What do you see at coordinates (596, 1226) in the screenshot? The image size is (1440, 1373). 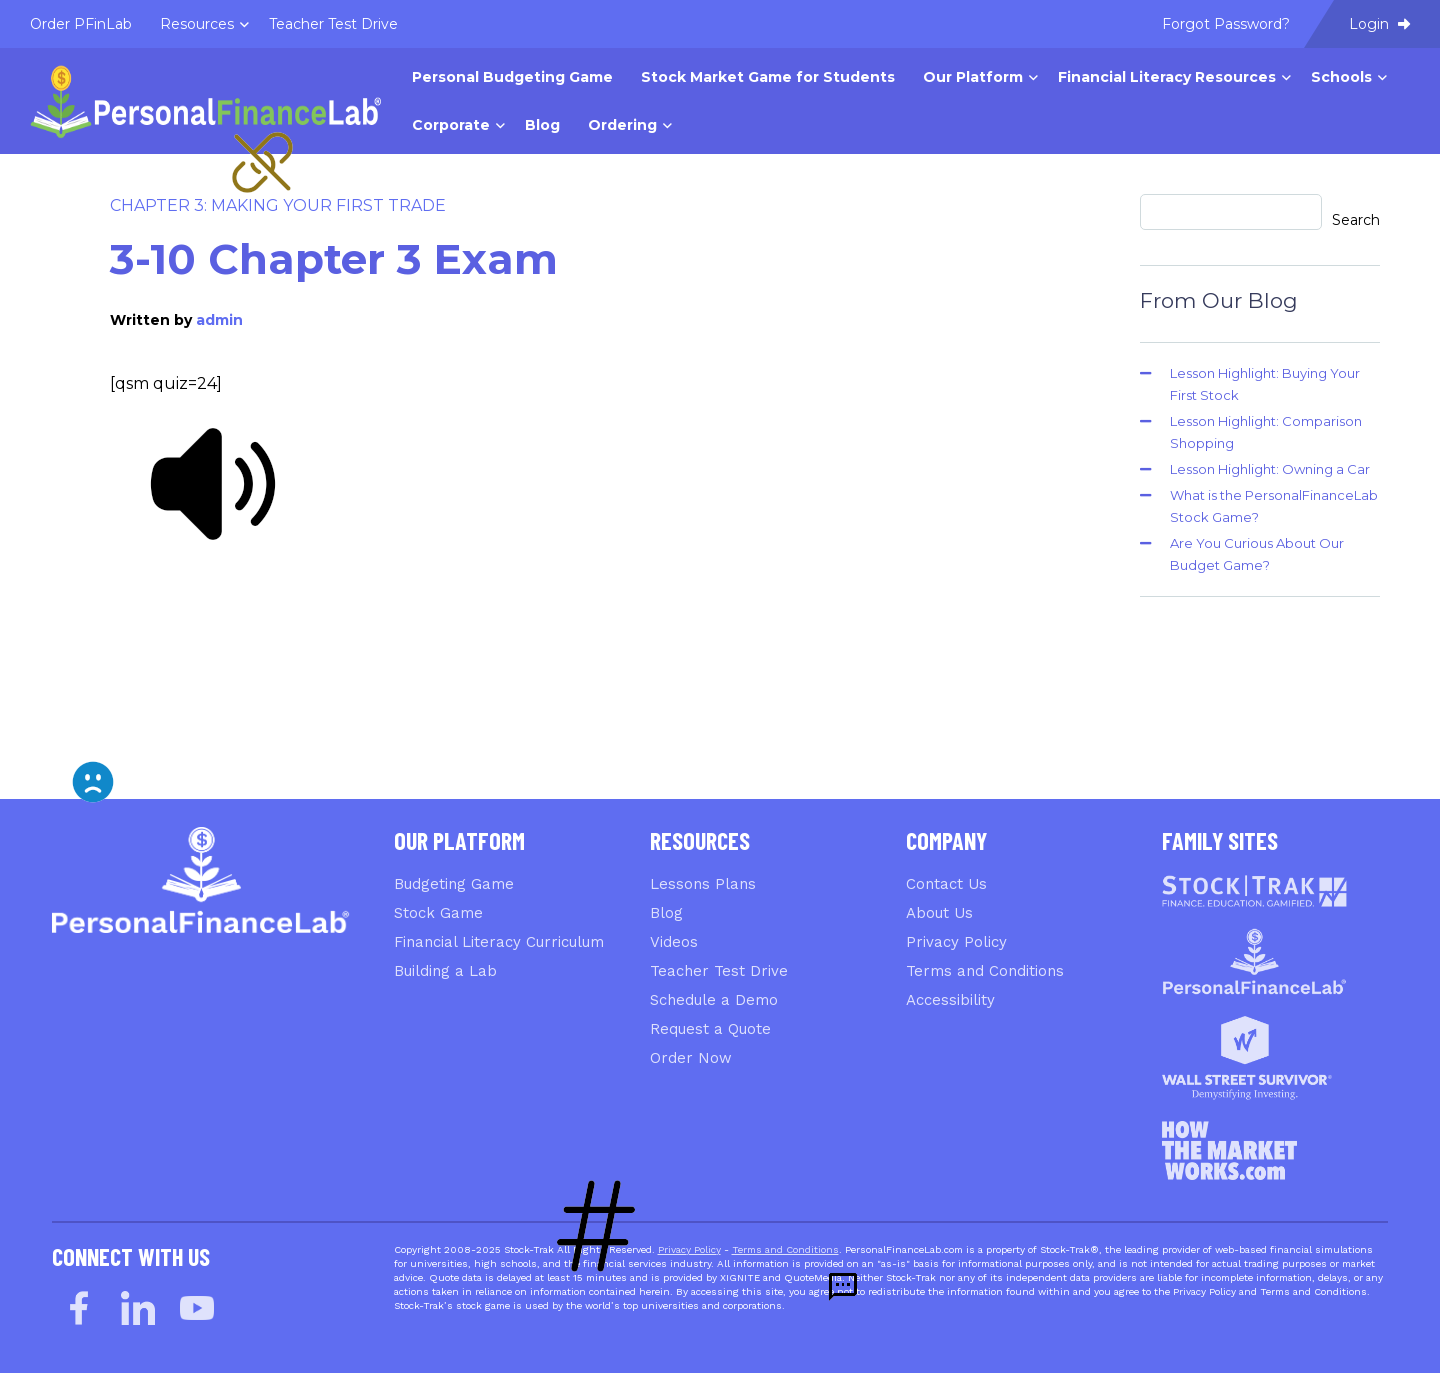 I see `add or search hashtags` at bounding box center [596, 1226].